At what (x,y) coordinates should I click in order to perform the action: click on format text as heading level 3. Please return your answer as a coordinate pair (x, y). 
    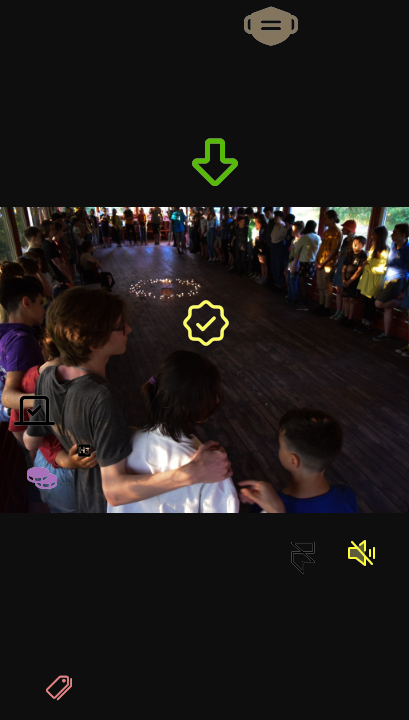
    Looking at the image, I should click on (84, 450).